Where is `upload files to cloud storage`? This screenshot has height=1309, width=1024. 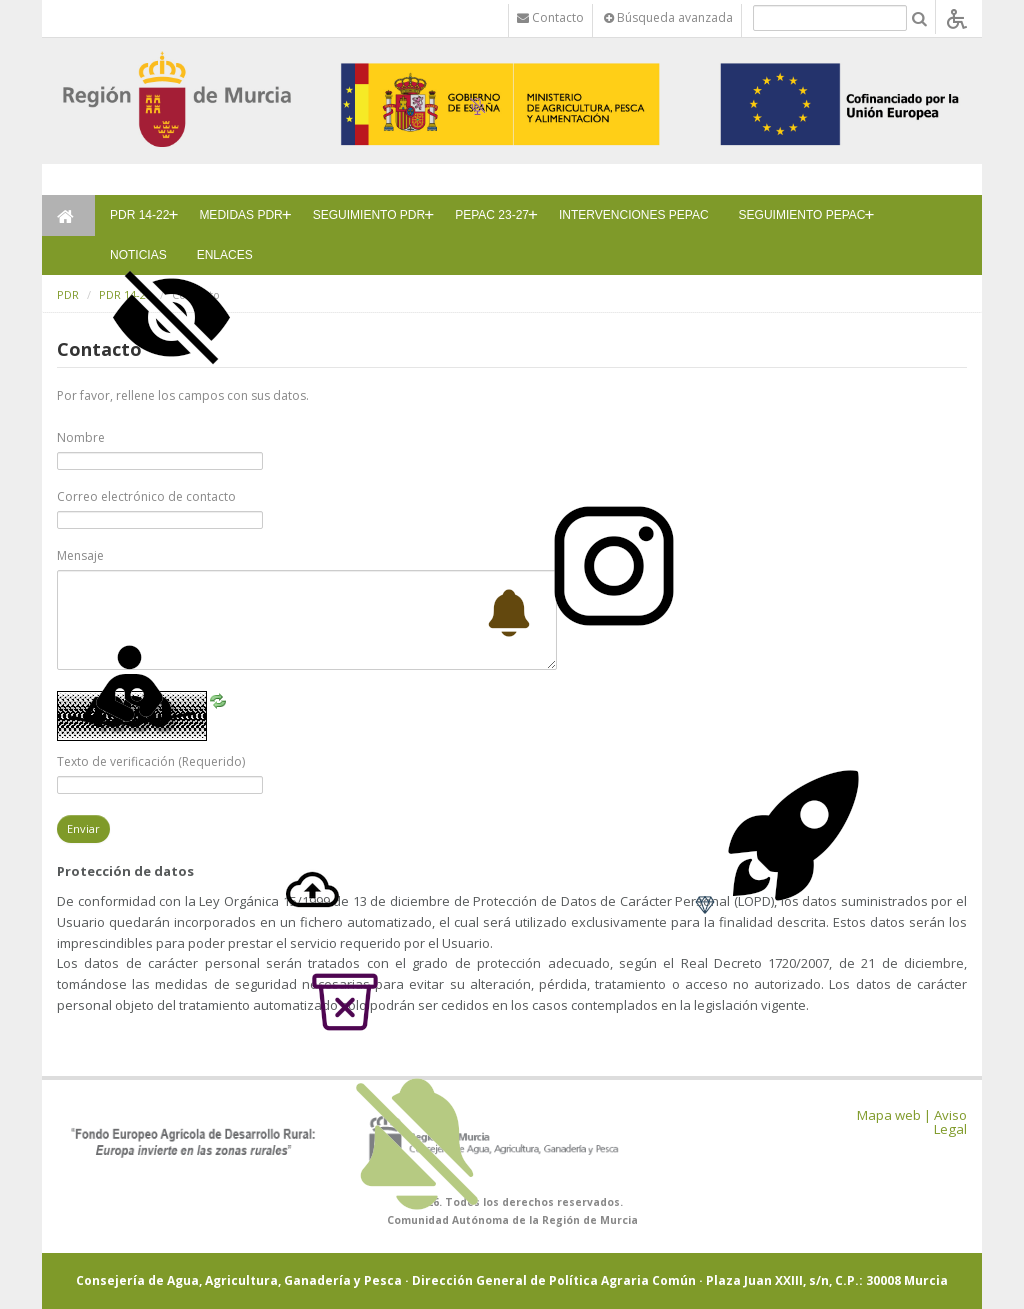
upload files to cloud storage is located at coordinates (312, 889).